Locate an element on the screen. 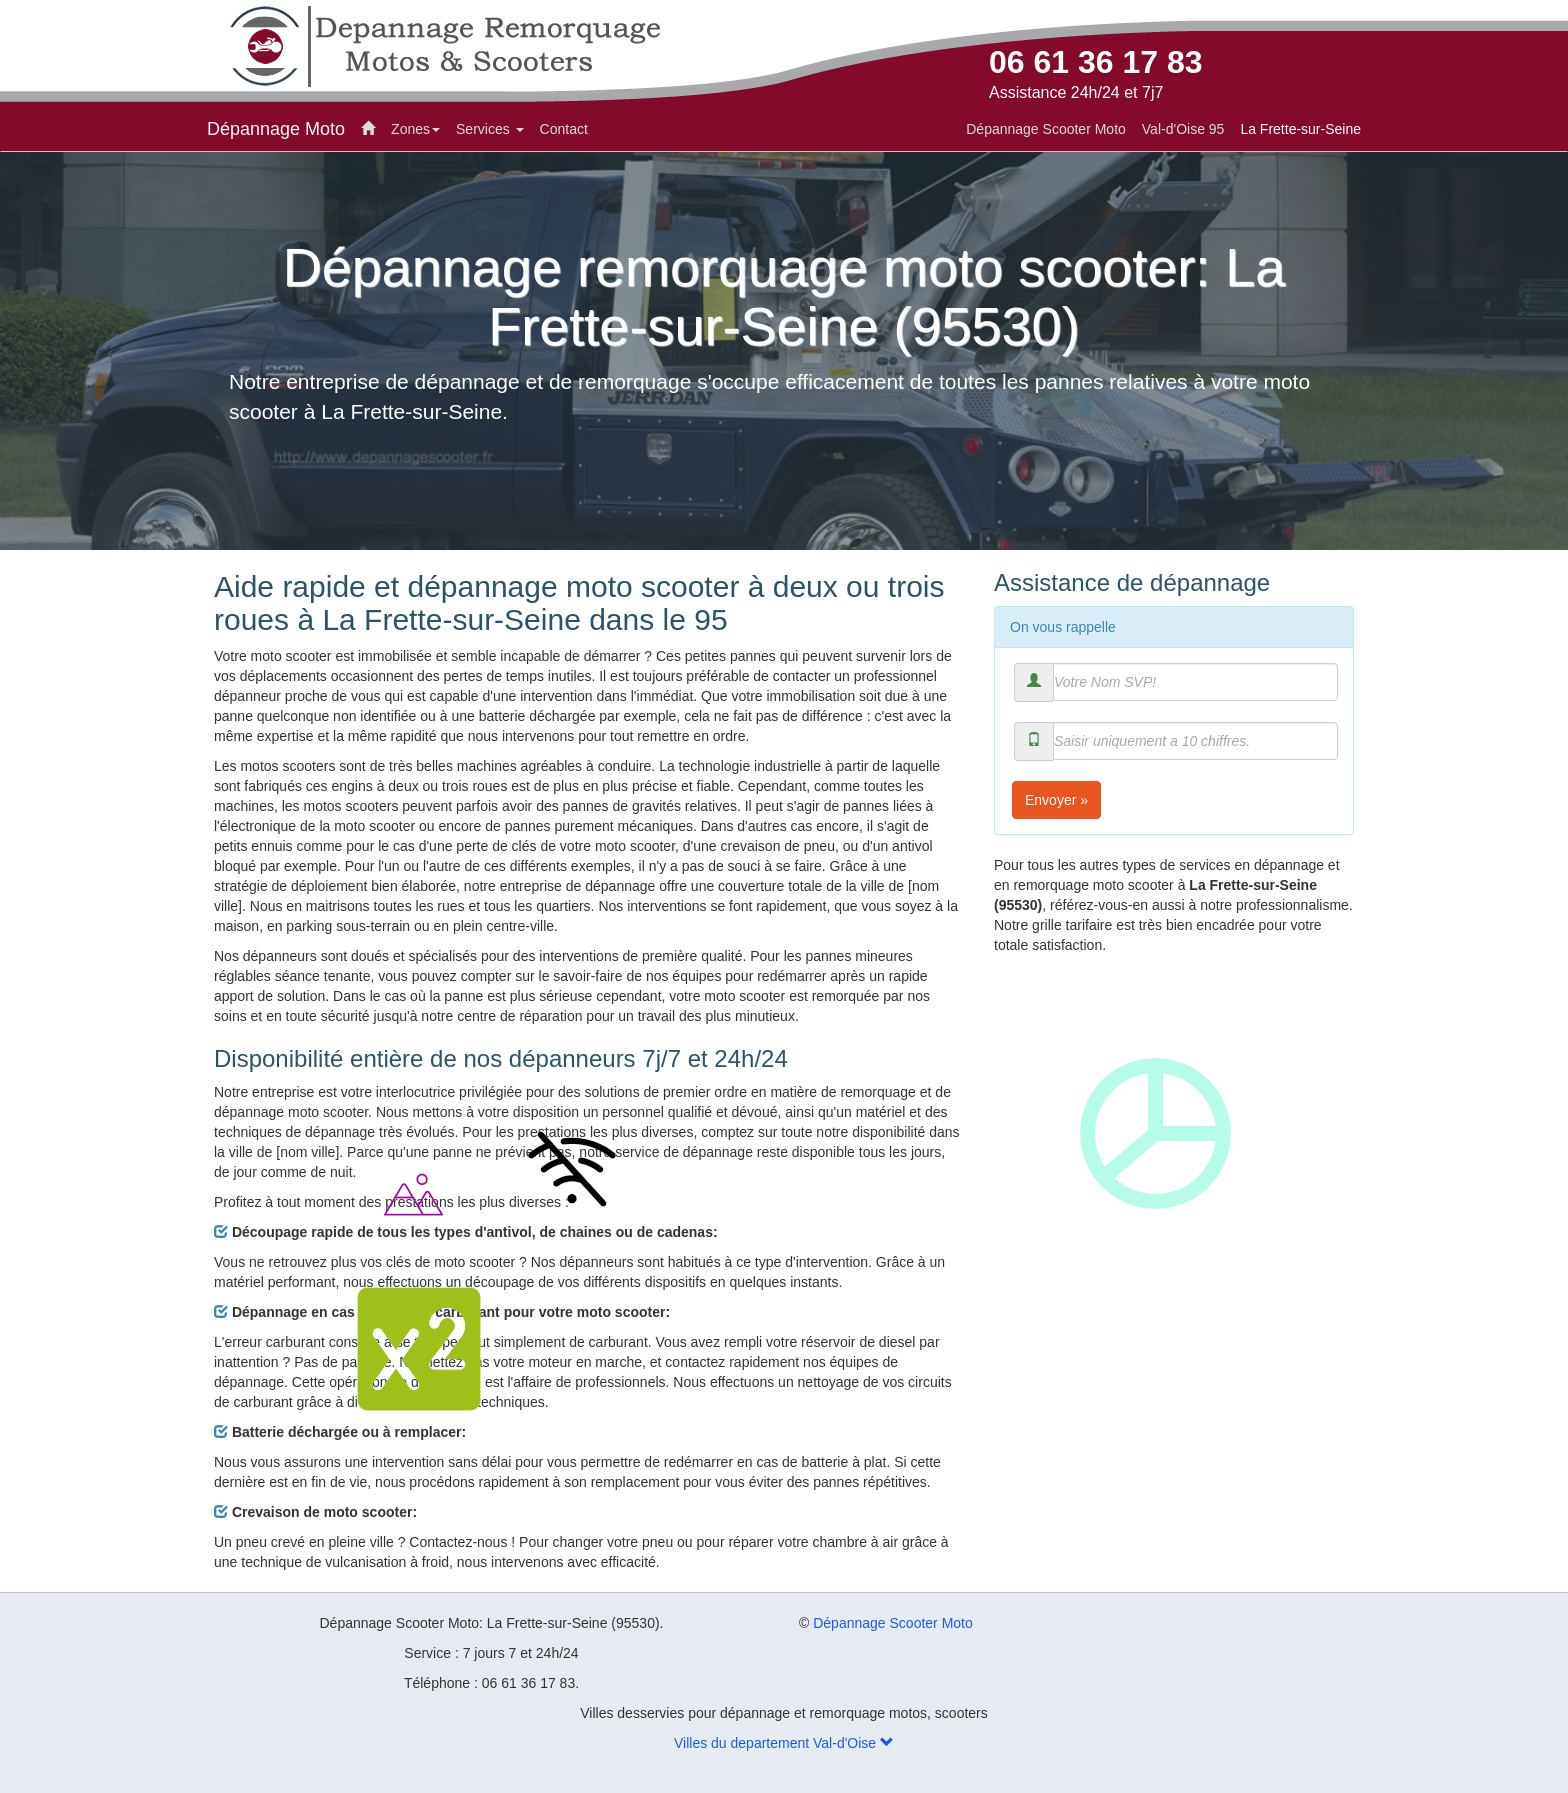 Image resolution: width=1568 pixels, height=1793 pixels. apply superscript formatting to selected text is located at coordinates (419, 1349).